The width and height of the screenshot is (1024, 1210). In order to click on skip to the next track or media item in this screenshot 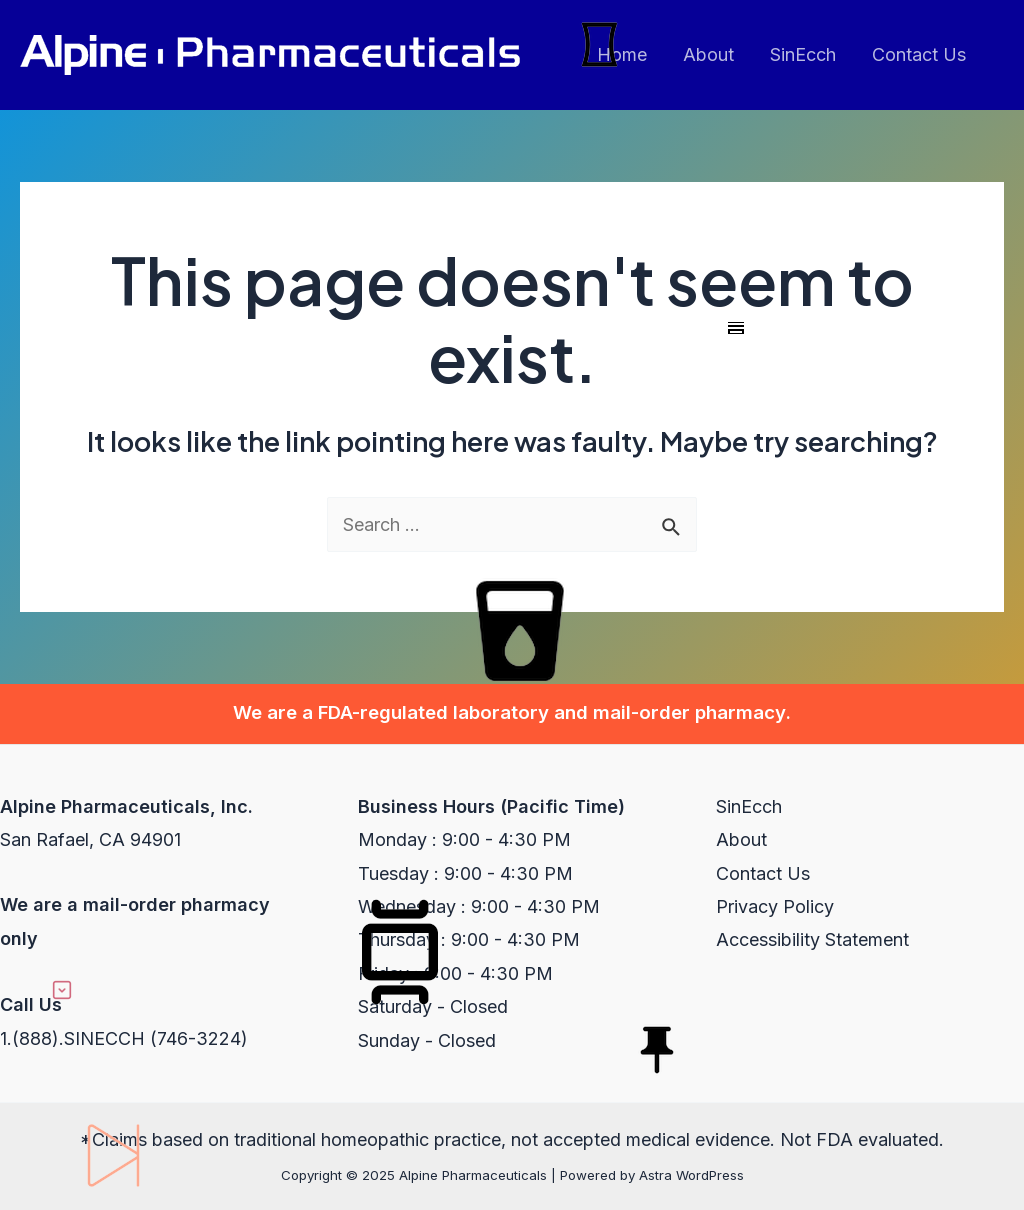, I will do `click(113, 1155)`.